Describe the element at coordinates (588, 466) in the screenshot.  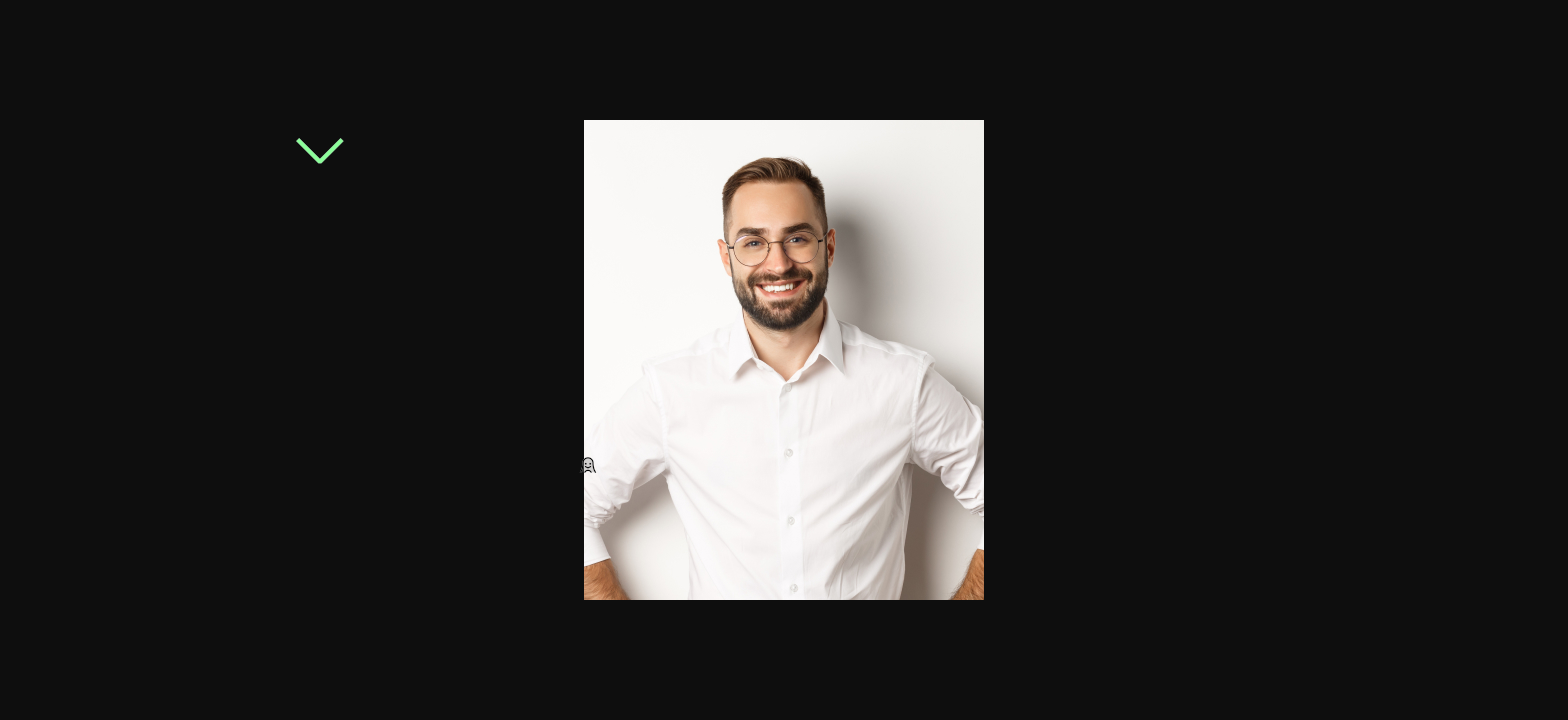
I see `linux operating system logo` at that location.